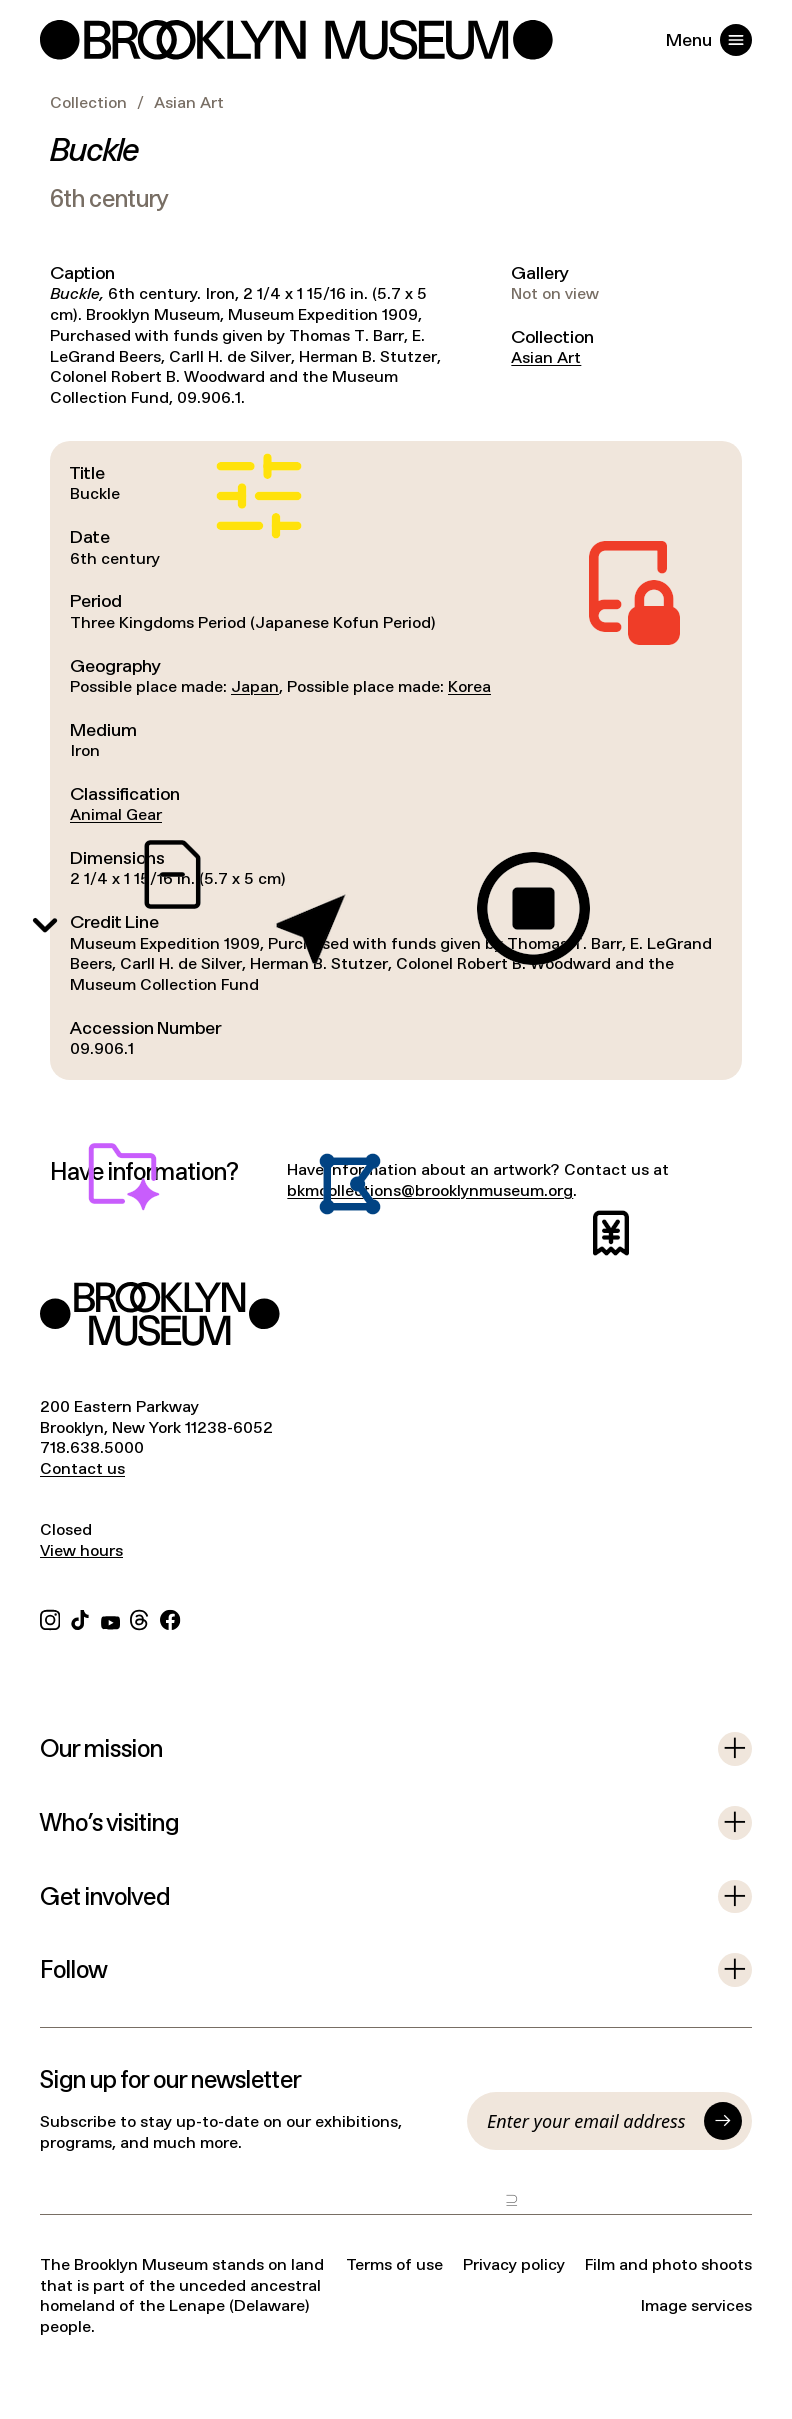 The width and height of the screenshot is (792, 2419). I want to click on adjust settings or preferences, so click(259, 496).